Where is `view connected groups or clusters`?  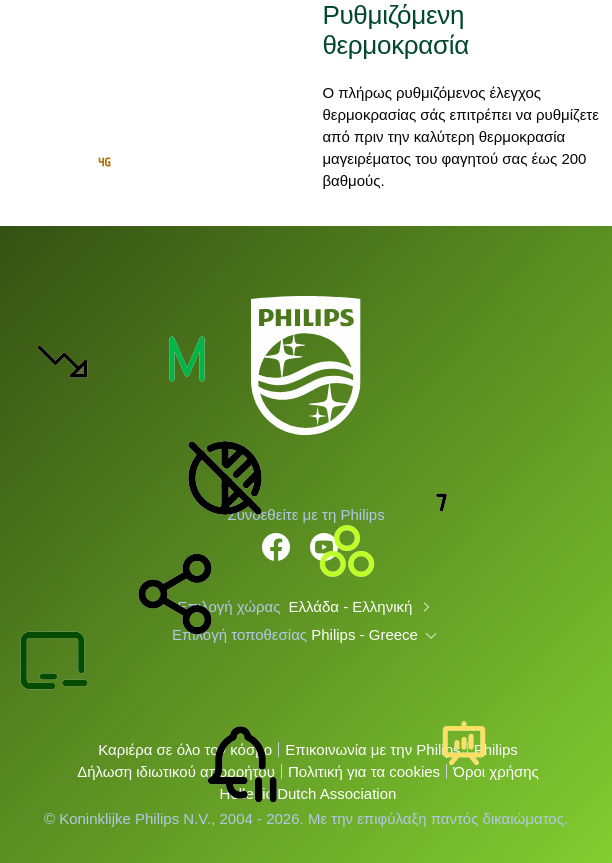
view connected groups or clusters is located at coordinates (347, 551).